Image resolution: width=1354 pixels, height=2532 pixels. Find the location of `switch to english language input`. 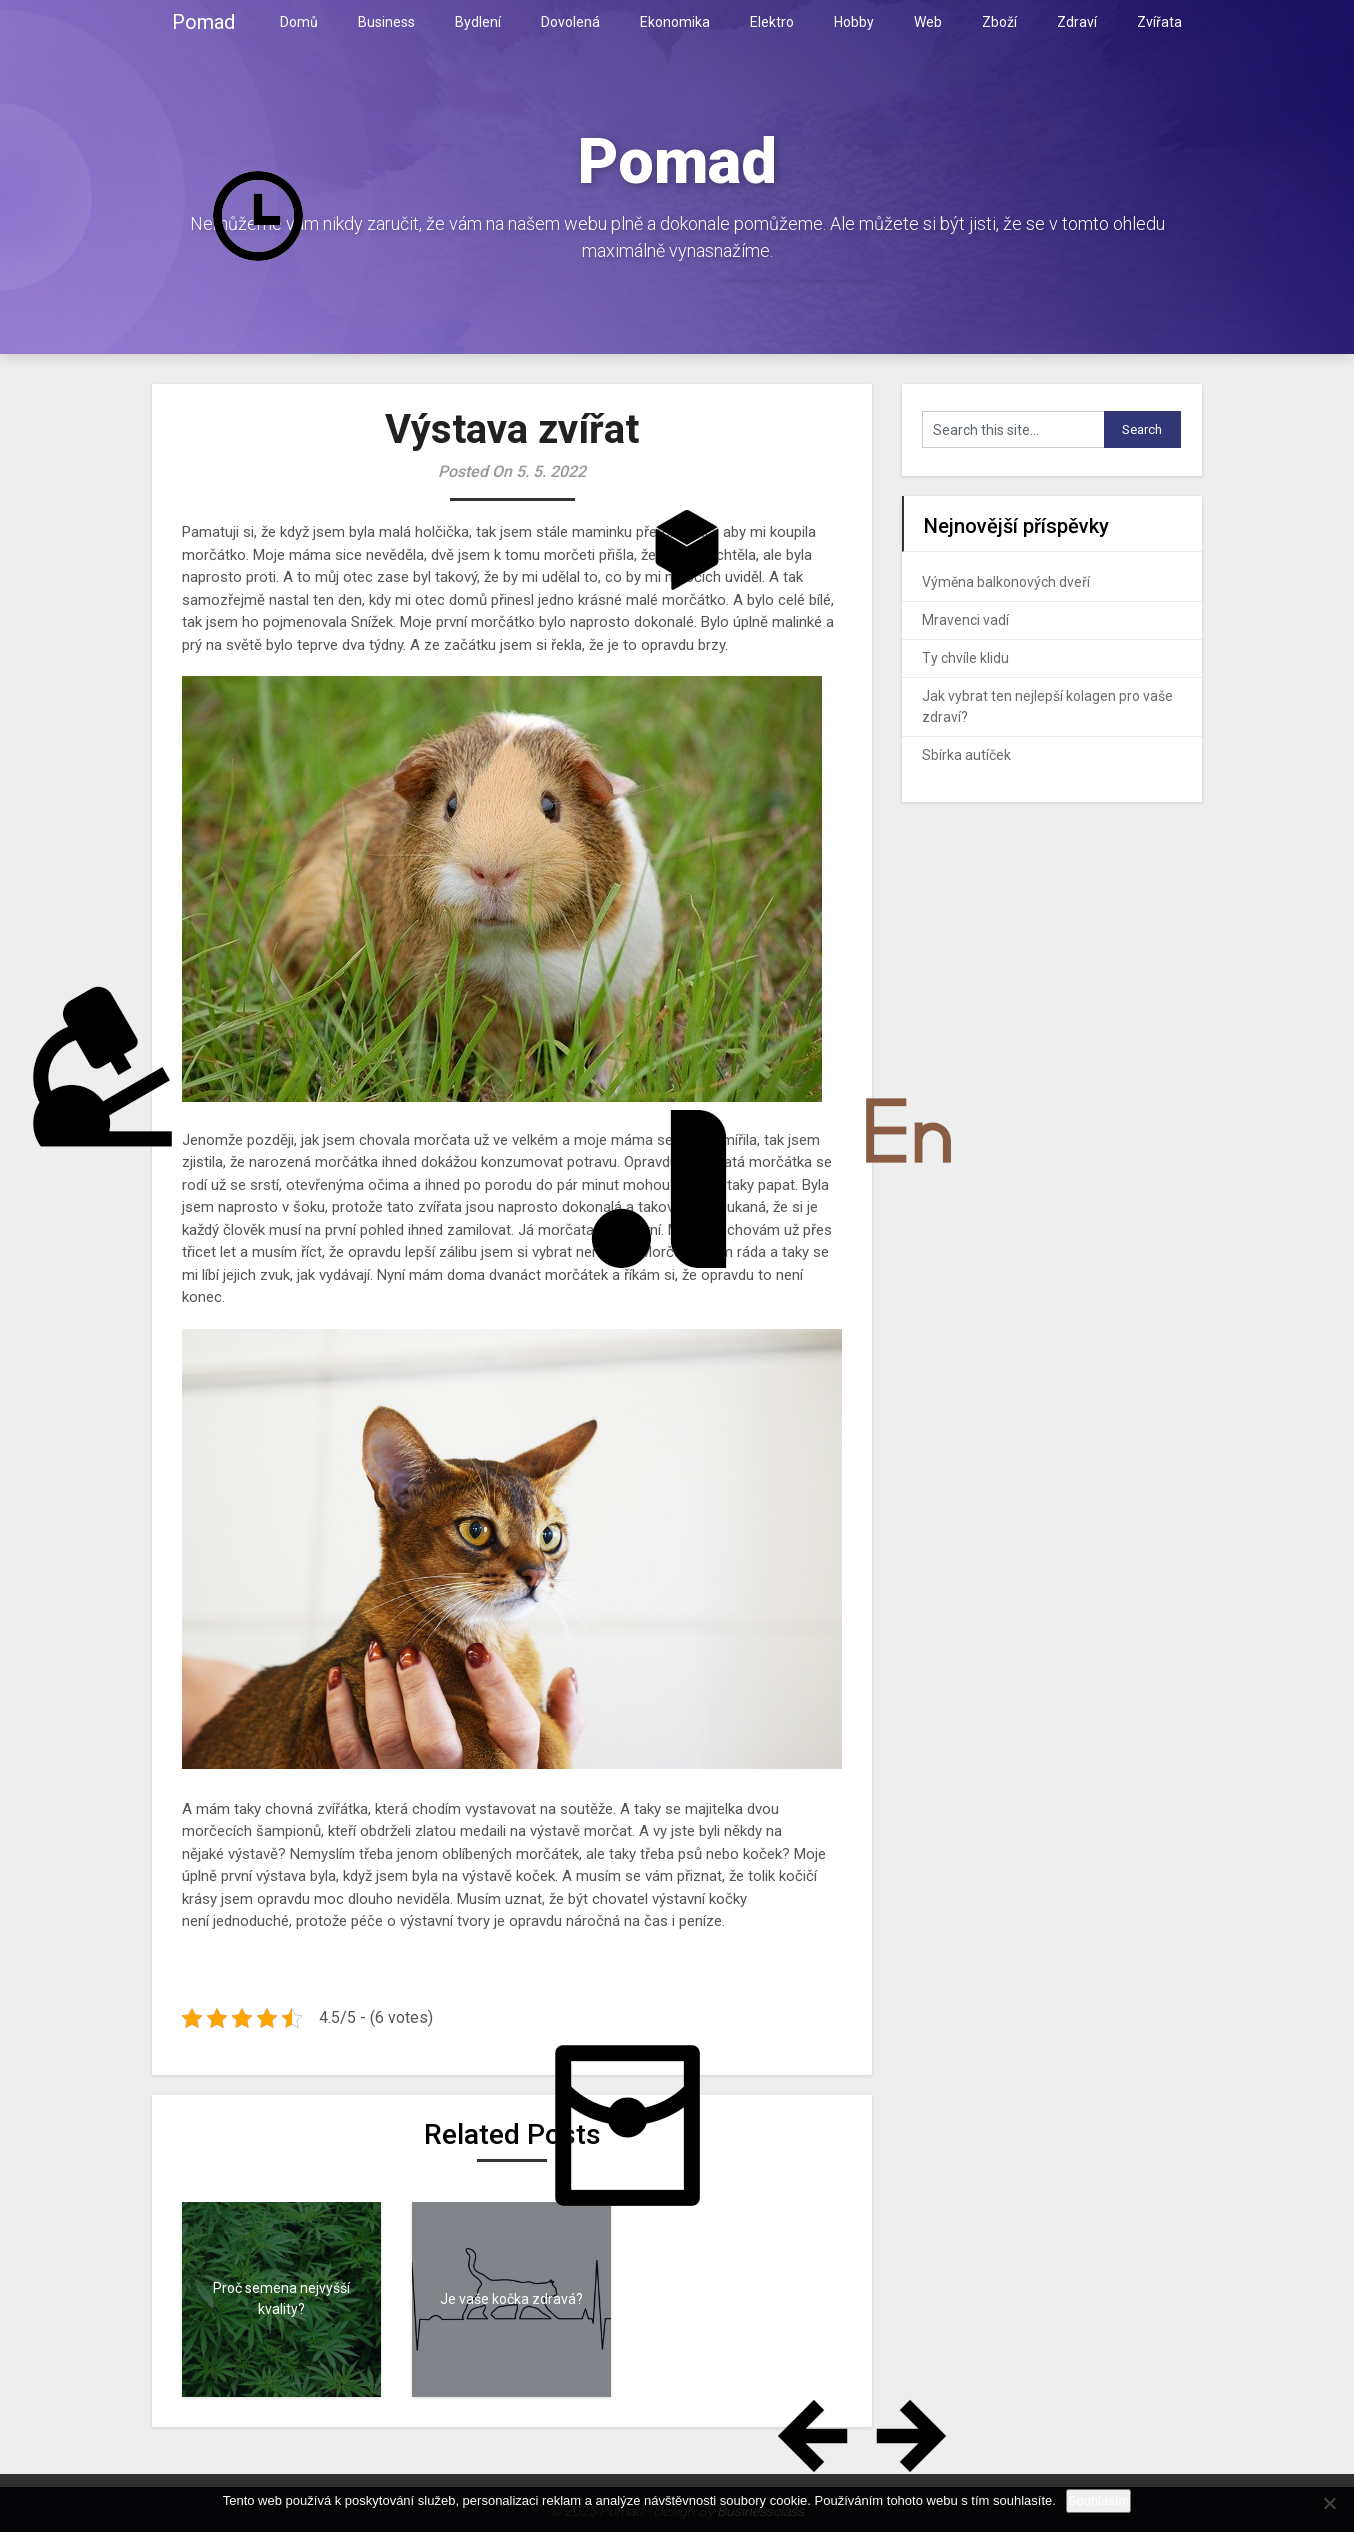

switch to english language input is located at coordinates (906, 1130).